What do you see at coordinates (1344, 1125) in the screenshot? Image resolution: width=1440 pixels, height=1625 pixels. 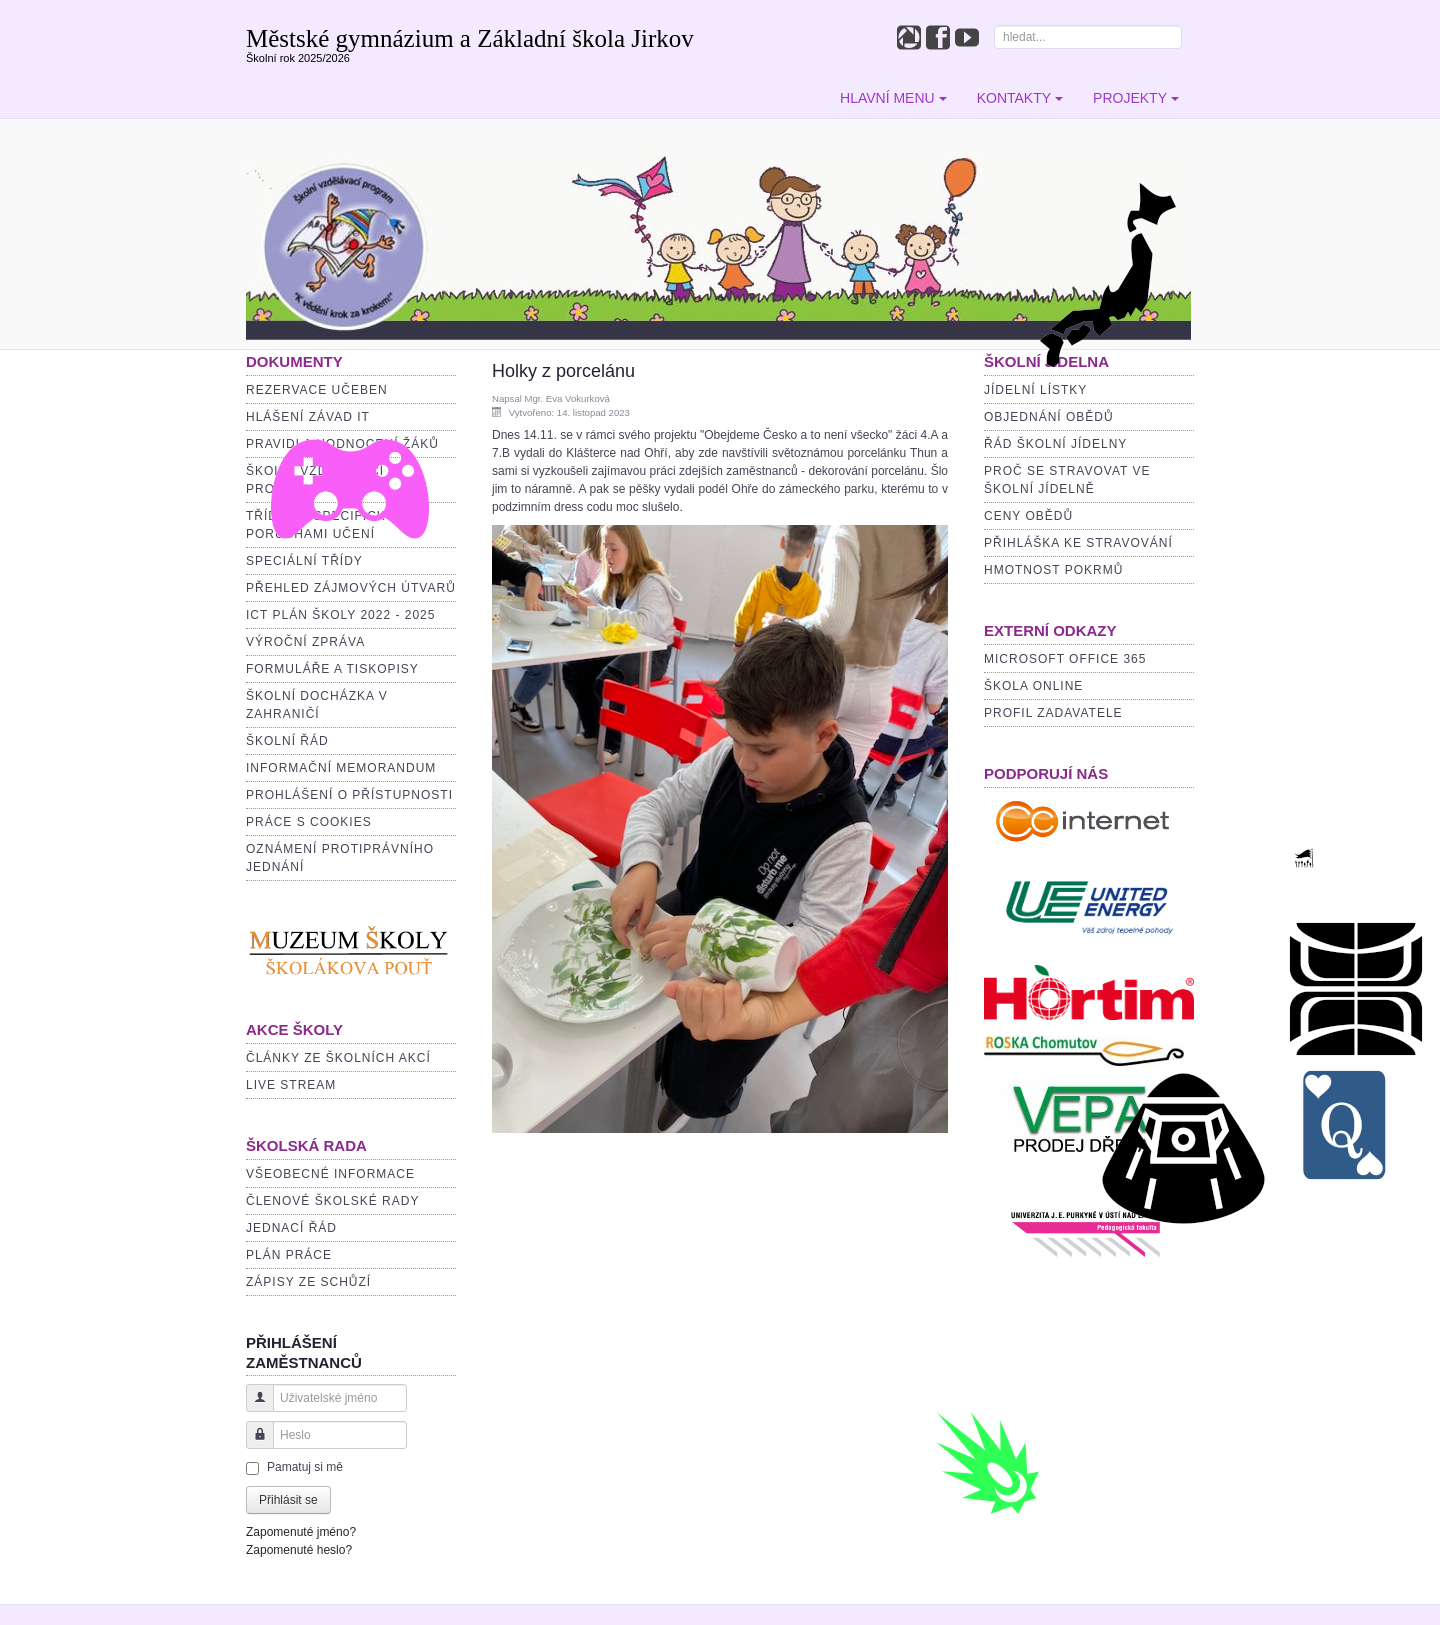 I see `queen of hearts playing card` at bounding box center [1344, 1125].